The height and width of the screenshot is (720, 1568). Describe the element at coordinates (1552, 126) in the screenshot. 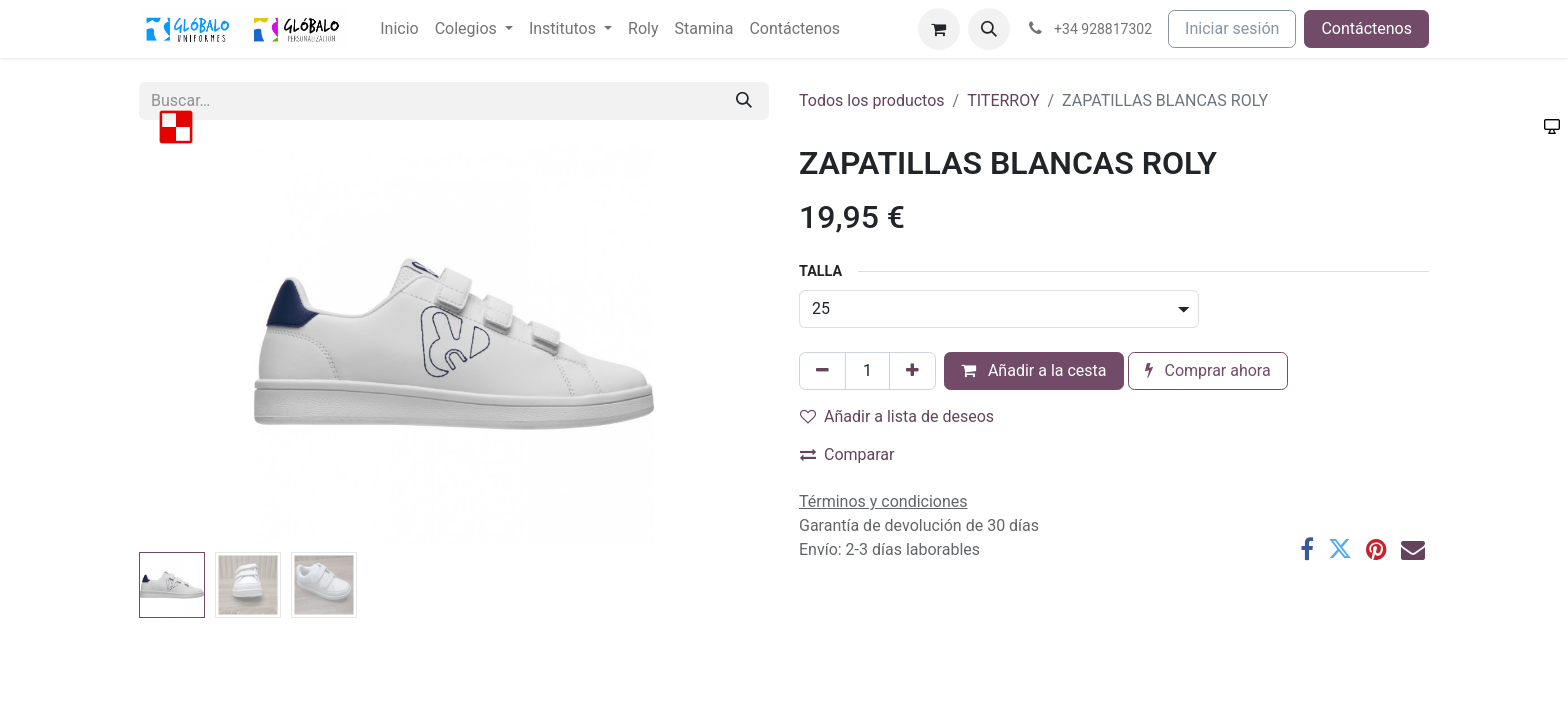

I see `view desktop version of site` at that location.